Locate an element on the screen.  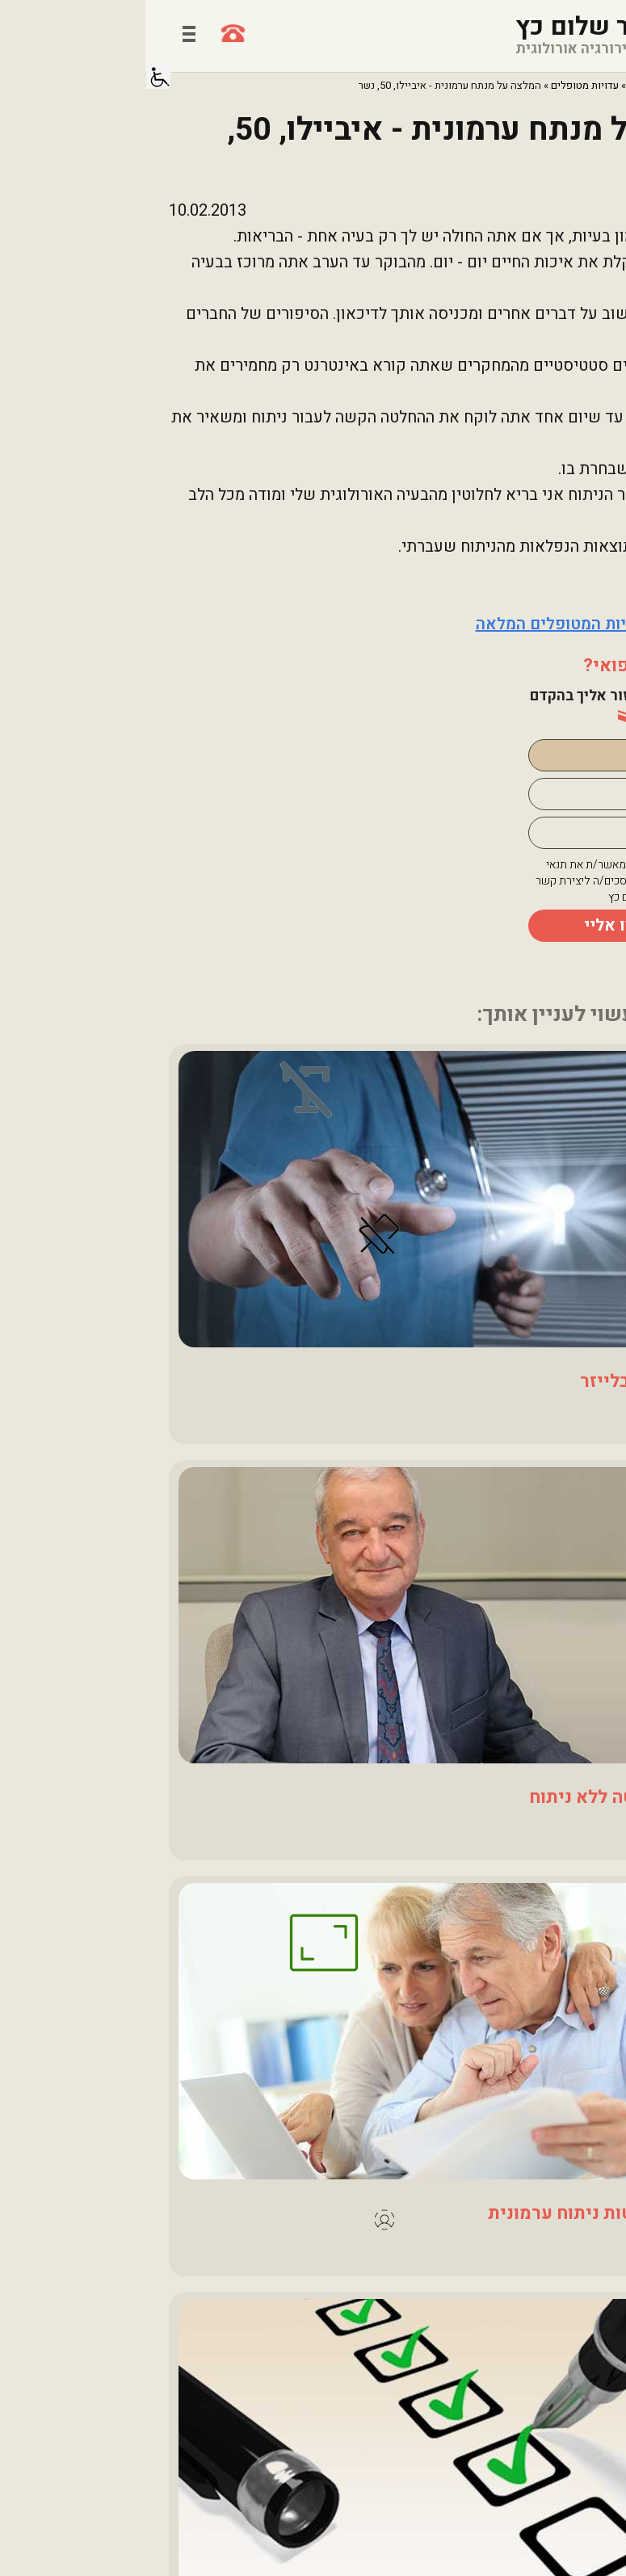
enter fullscreen mode is located at coordinates (324, 1943).